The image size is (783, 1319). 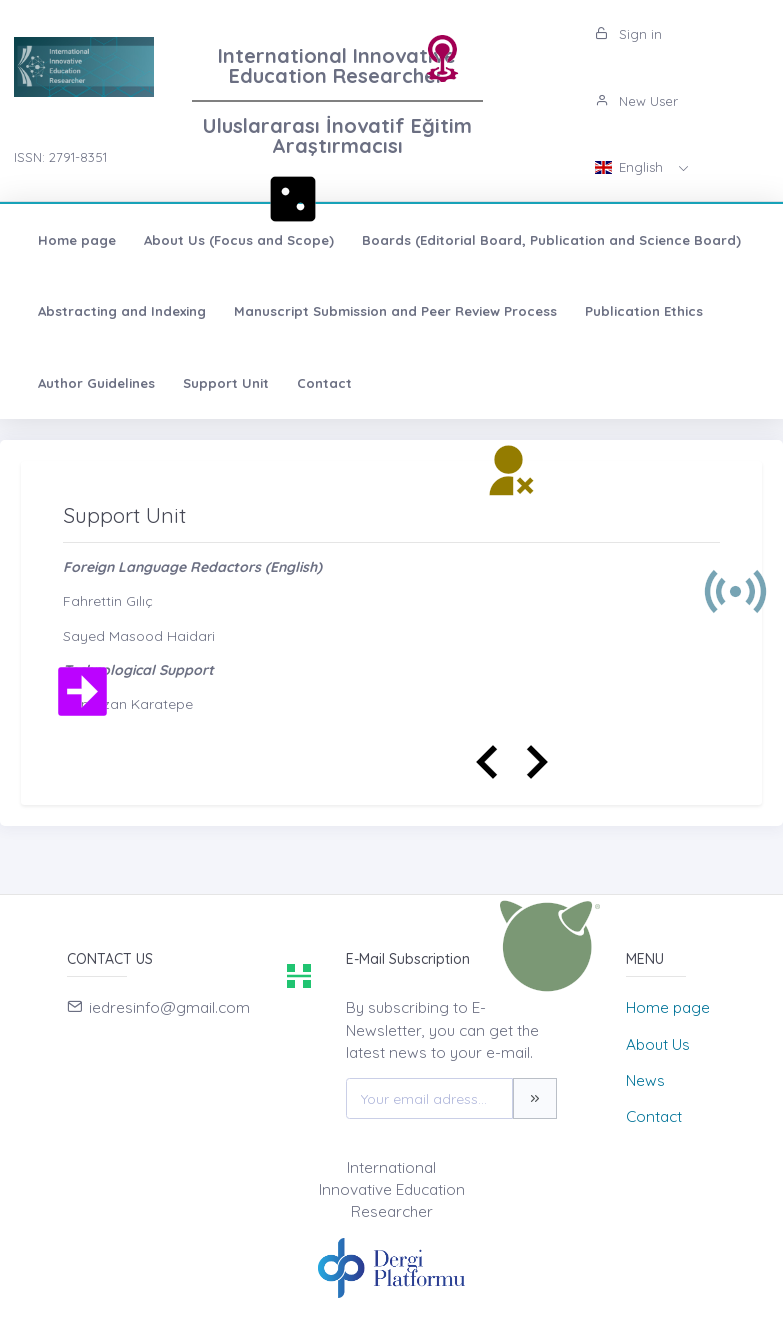 I want to click on unfollow a user, so click(x=508, y=471).